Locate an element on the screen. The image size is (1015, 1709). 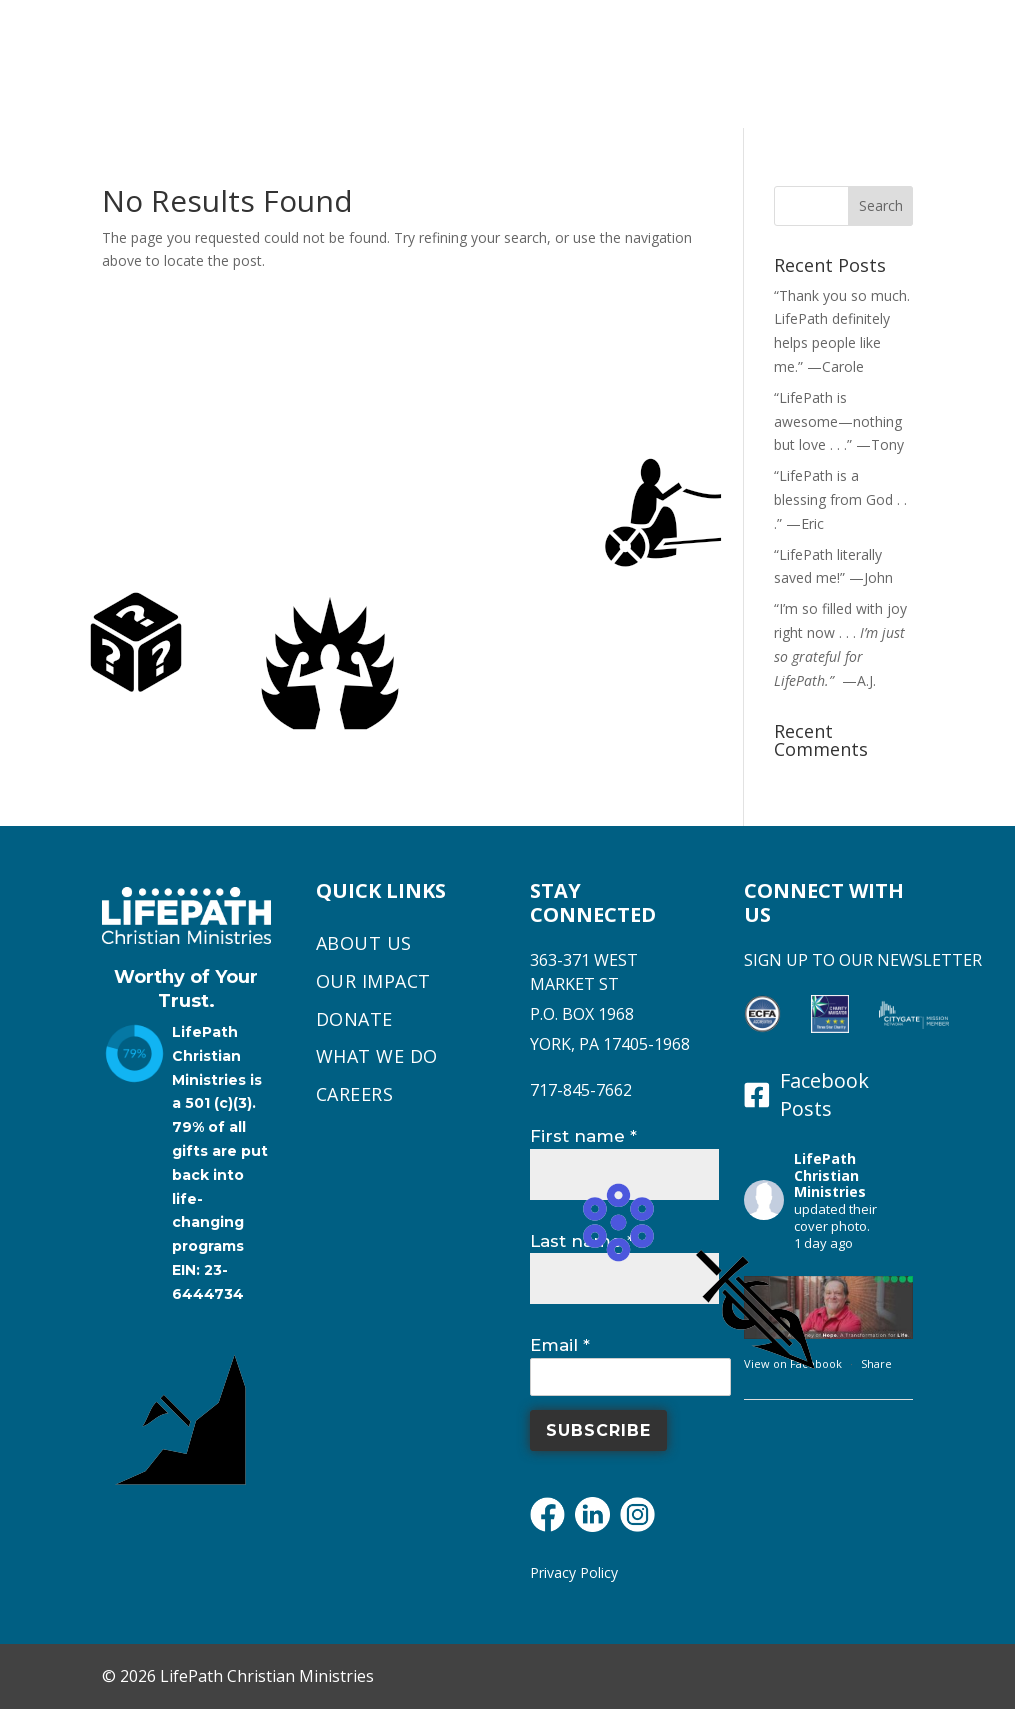
activate spiral thrust attack ability is located at coordinates (755, 1308).